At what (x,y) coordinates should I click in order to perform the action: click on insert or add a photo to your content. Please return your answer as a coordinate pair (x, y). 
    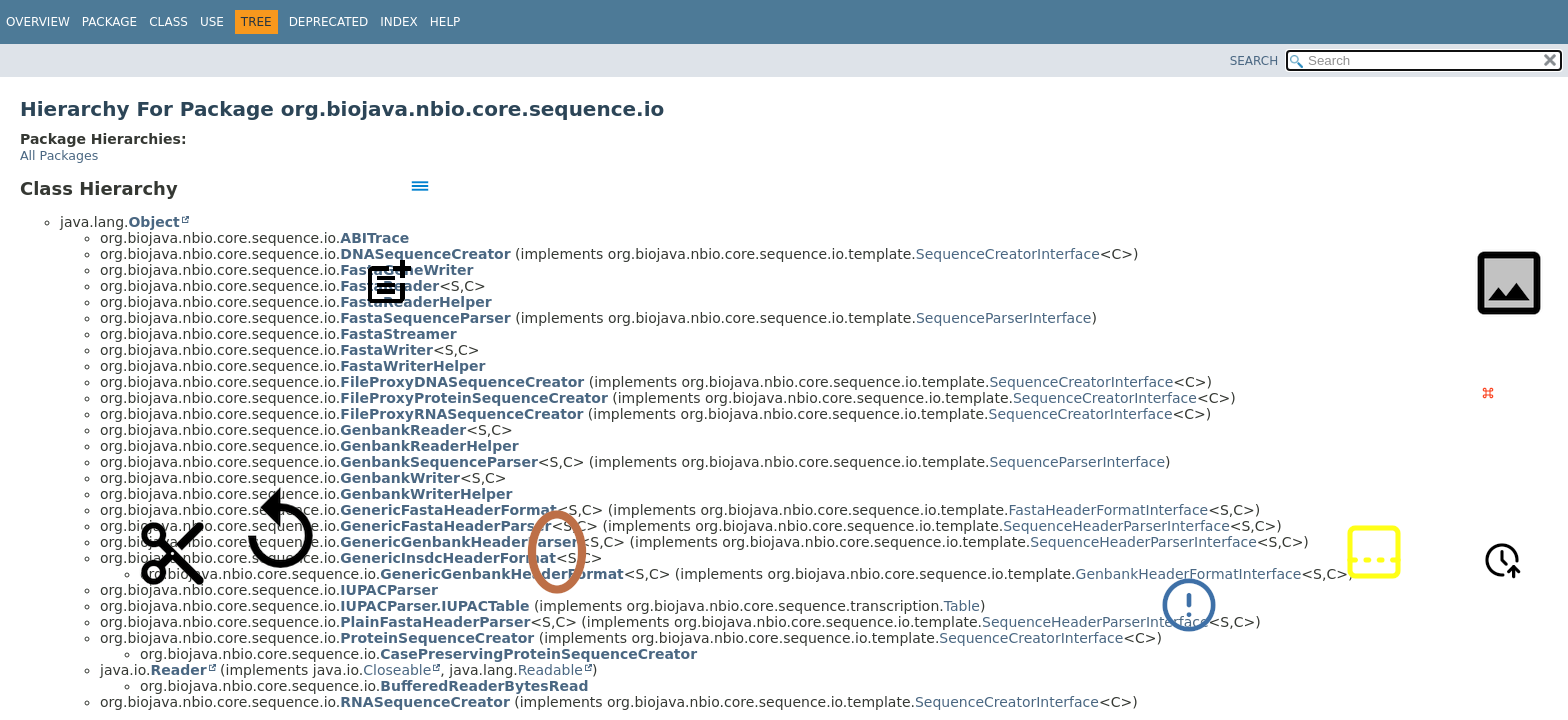
    Looking at the image, I should click on (1509, 283).